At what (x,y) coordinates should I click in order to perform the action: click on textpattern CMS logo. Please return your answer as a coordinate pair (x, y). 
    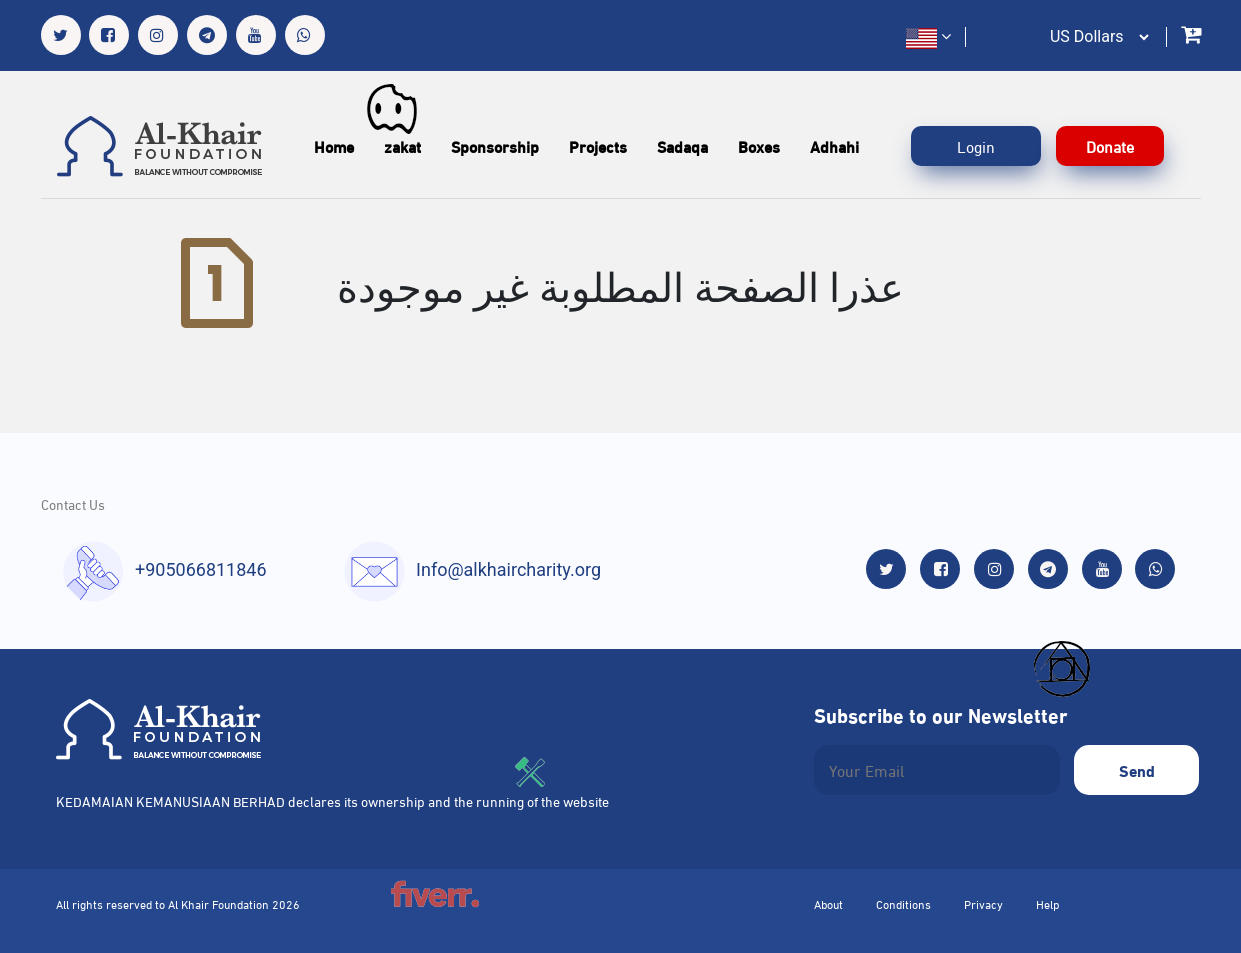
    Looking at the image, I should click on (530, 772).